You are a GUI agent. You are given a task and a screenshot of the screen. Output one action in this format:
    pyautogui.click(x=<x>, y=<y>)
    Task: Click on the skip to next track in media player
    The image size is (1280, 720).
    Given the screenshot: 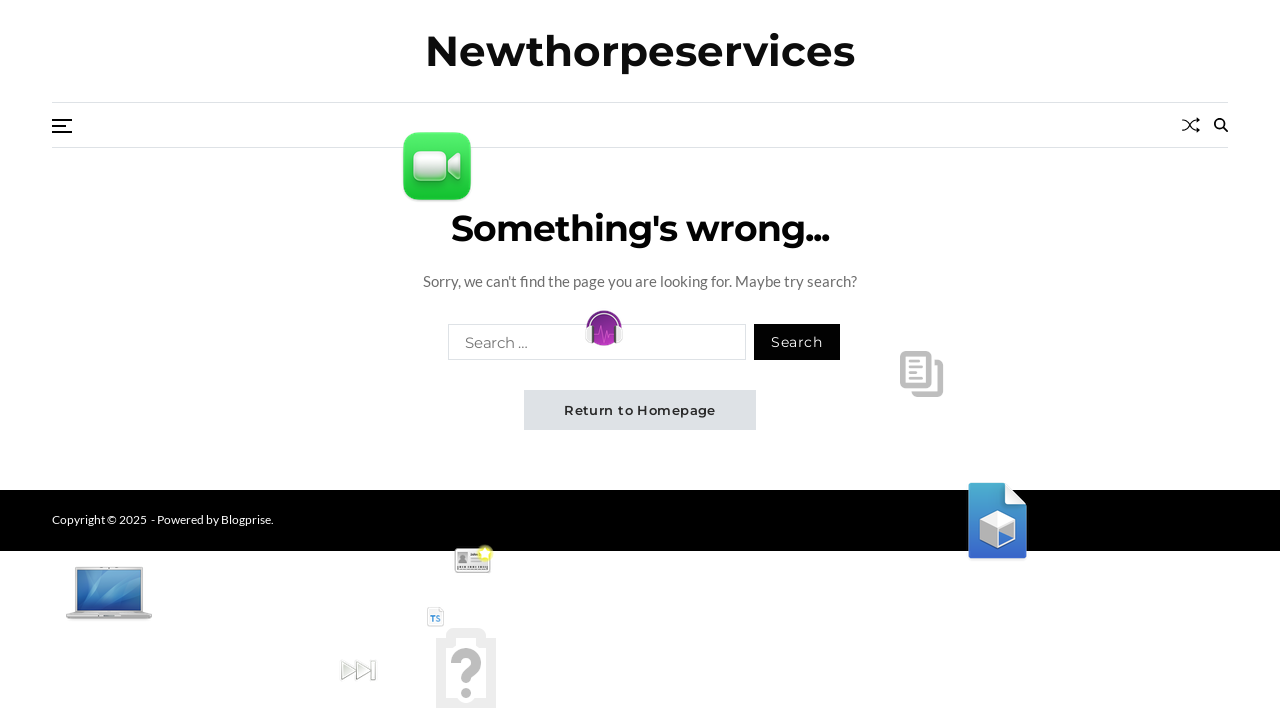 What is the action you would take?
    pyautogui.click(x=358, y=670)
    